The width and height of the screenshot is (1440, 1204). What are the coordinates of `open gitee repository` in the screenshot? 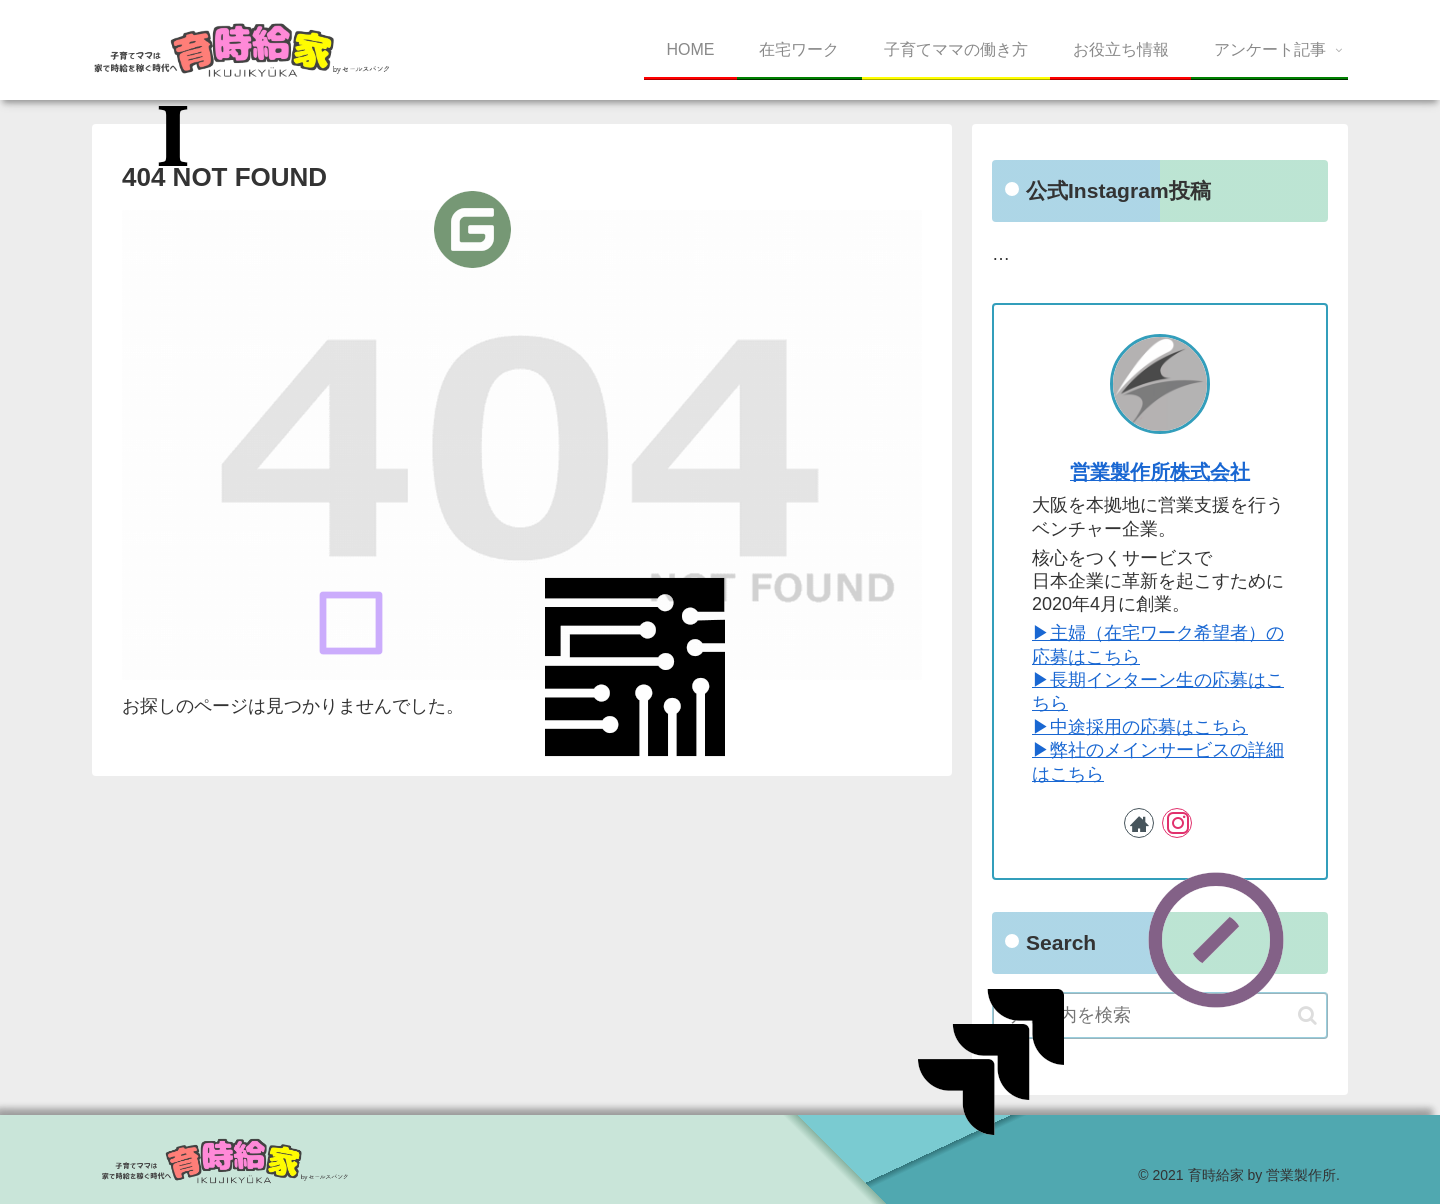 It's located at (472, 229).